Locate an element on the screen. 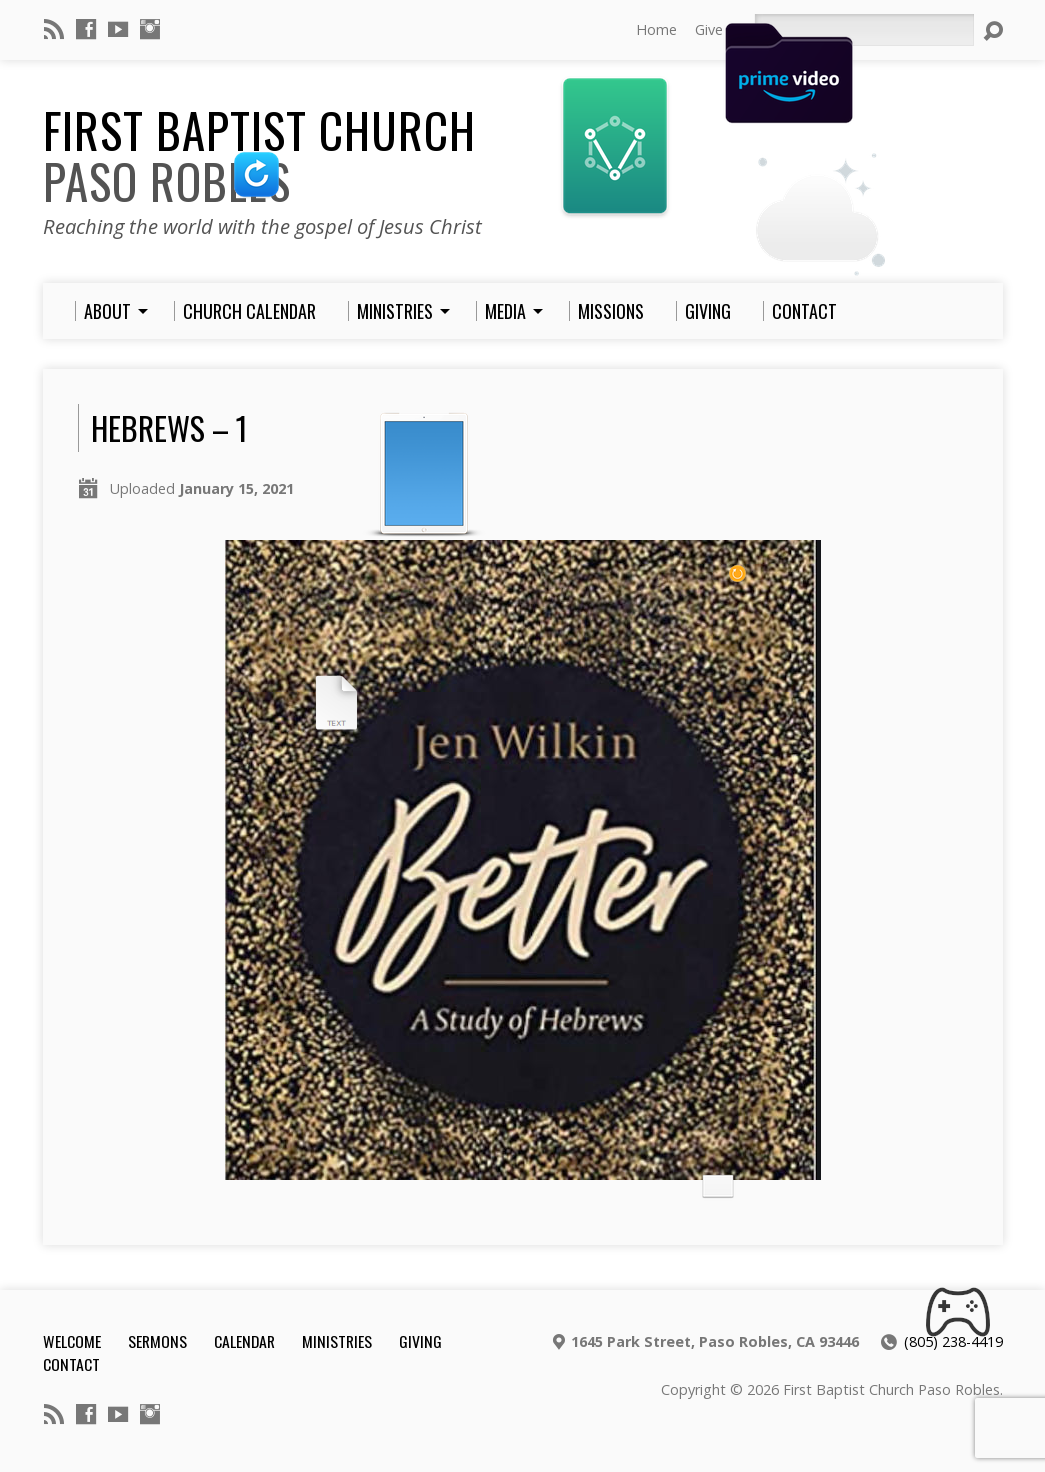  folder containing prime video downloads or media is located at coordinates (788, 76).